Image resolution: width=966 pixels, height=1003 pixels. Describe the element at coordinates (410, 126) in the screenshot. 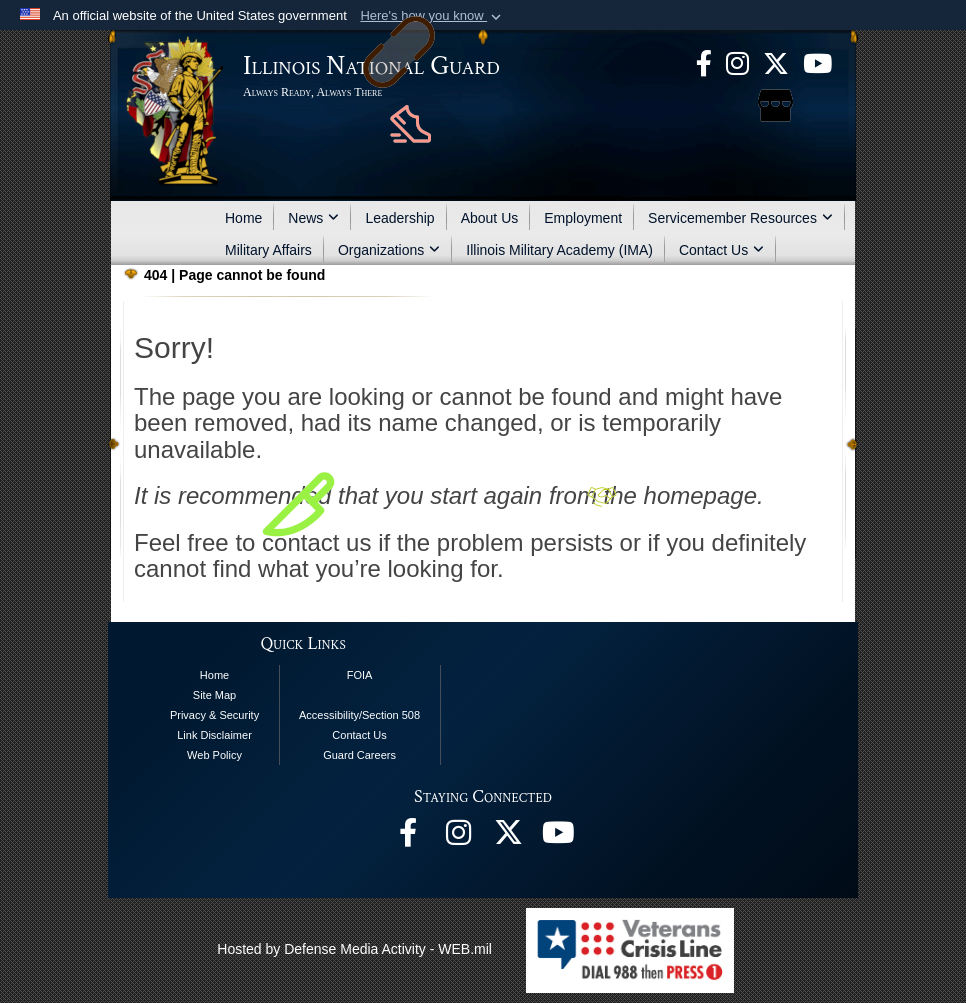

I see `start a running or fitness activity` at that location.